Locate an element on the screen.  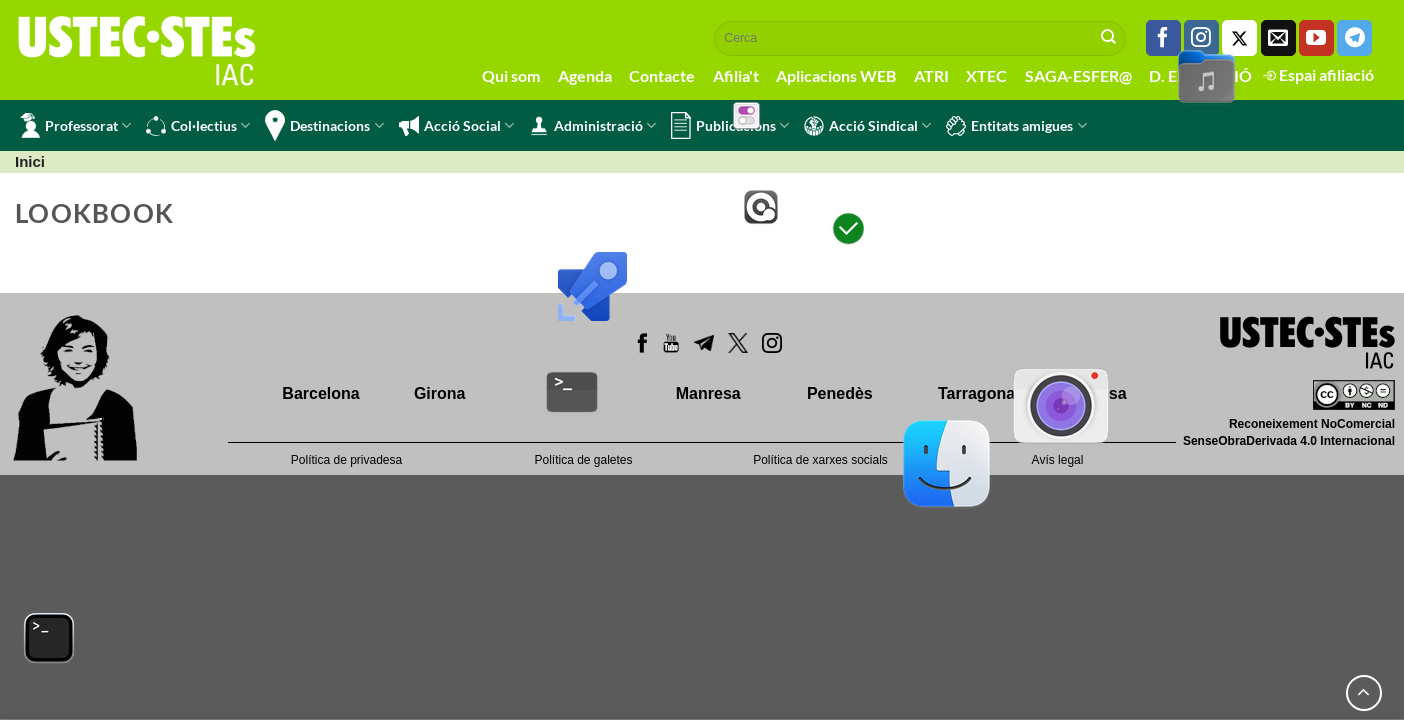
open giada audio sequencer application is located at coordinates (761, 207).